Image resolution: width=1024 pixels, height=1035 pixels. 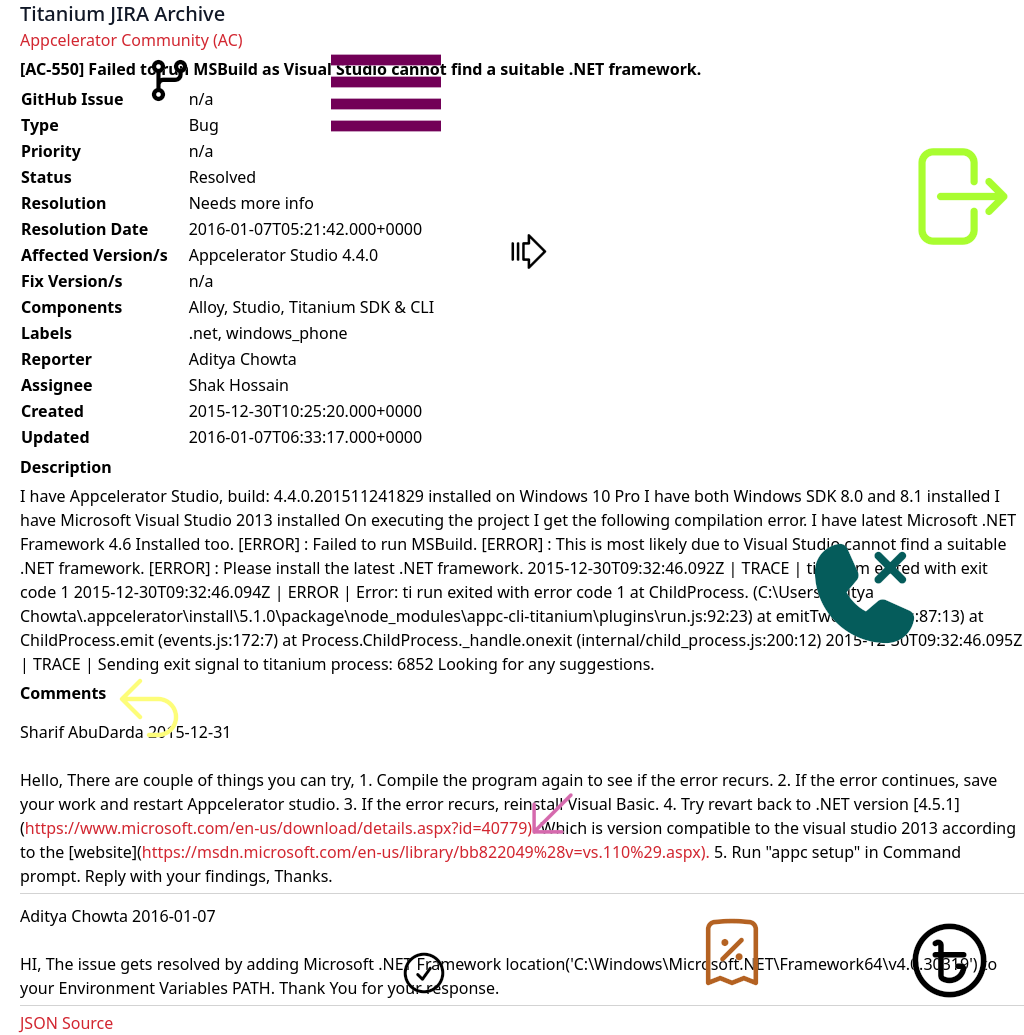 What do you see at coordinates (169, 80) in the screenshot?
I see `view repository branches` at bounding box center [169, 80].